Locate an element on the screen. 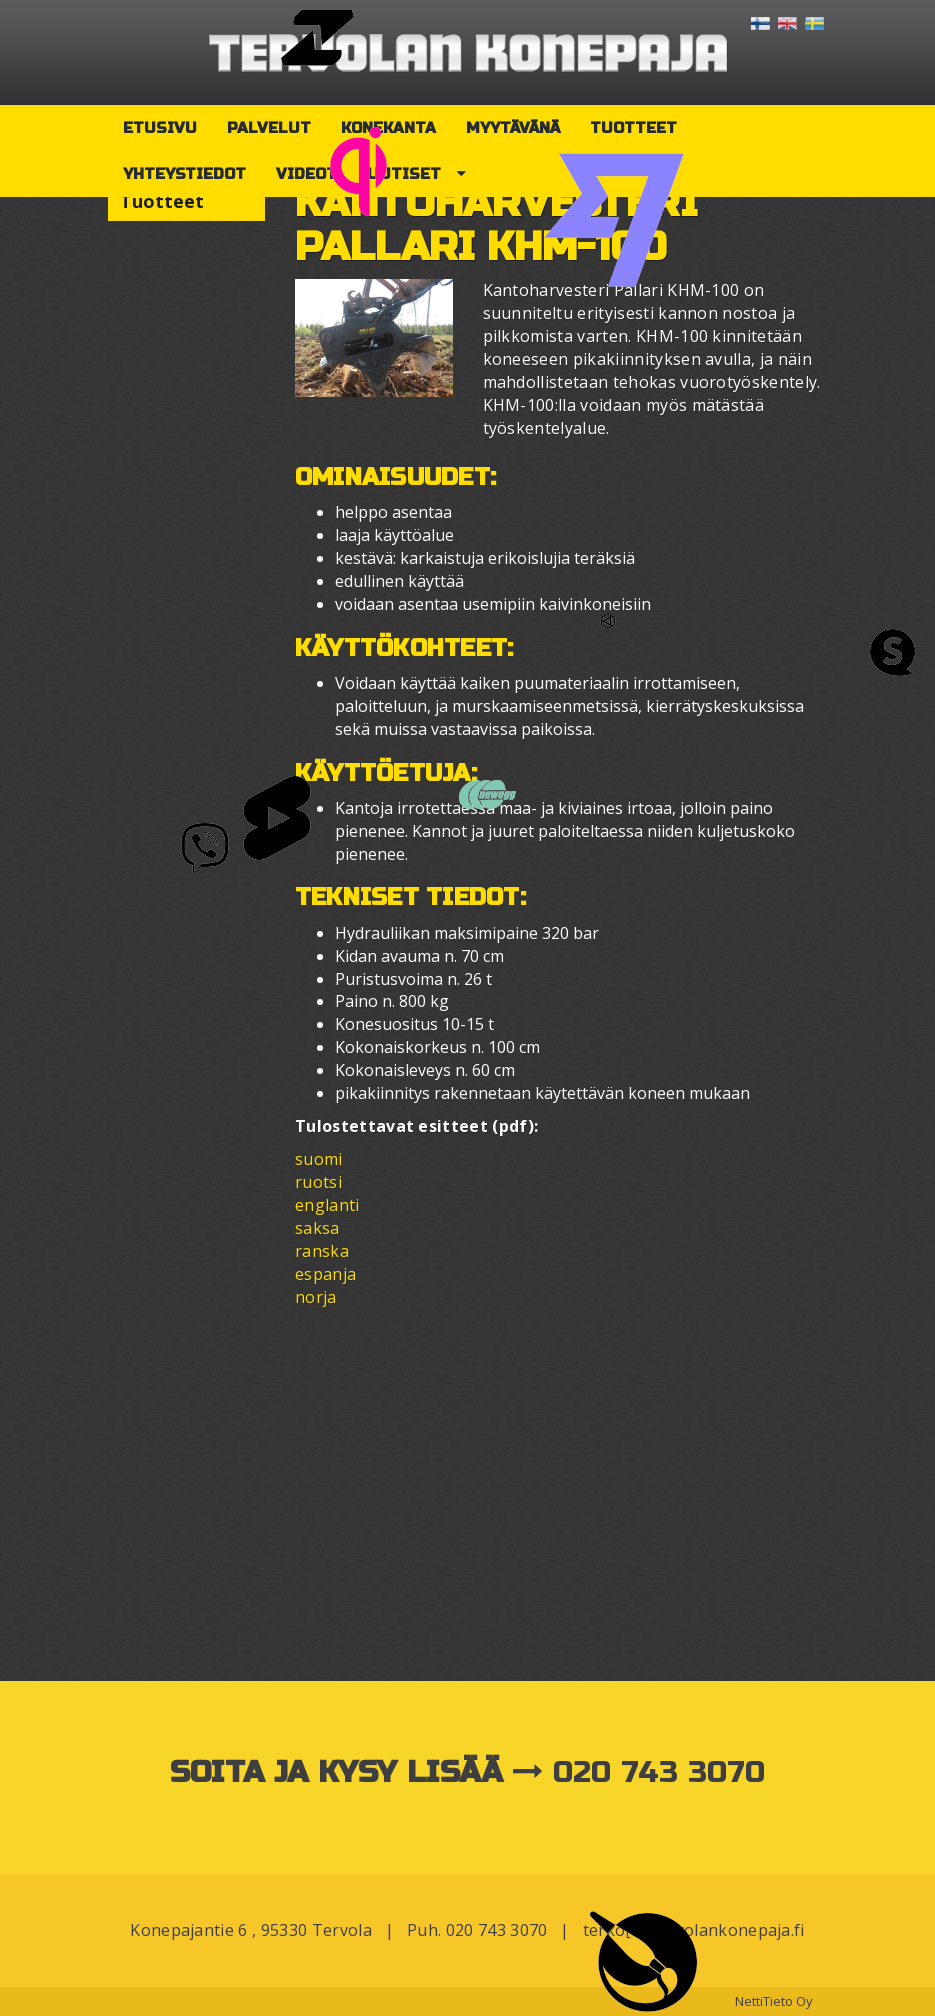 The width and height of the screenshot is (935, 2016). open the Speakap app is located at coordinates (892, 652).